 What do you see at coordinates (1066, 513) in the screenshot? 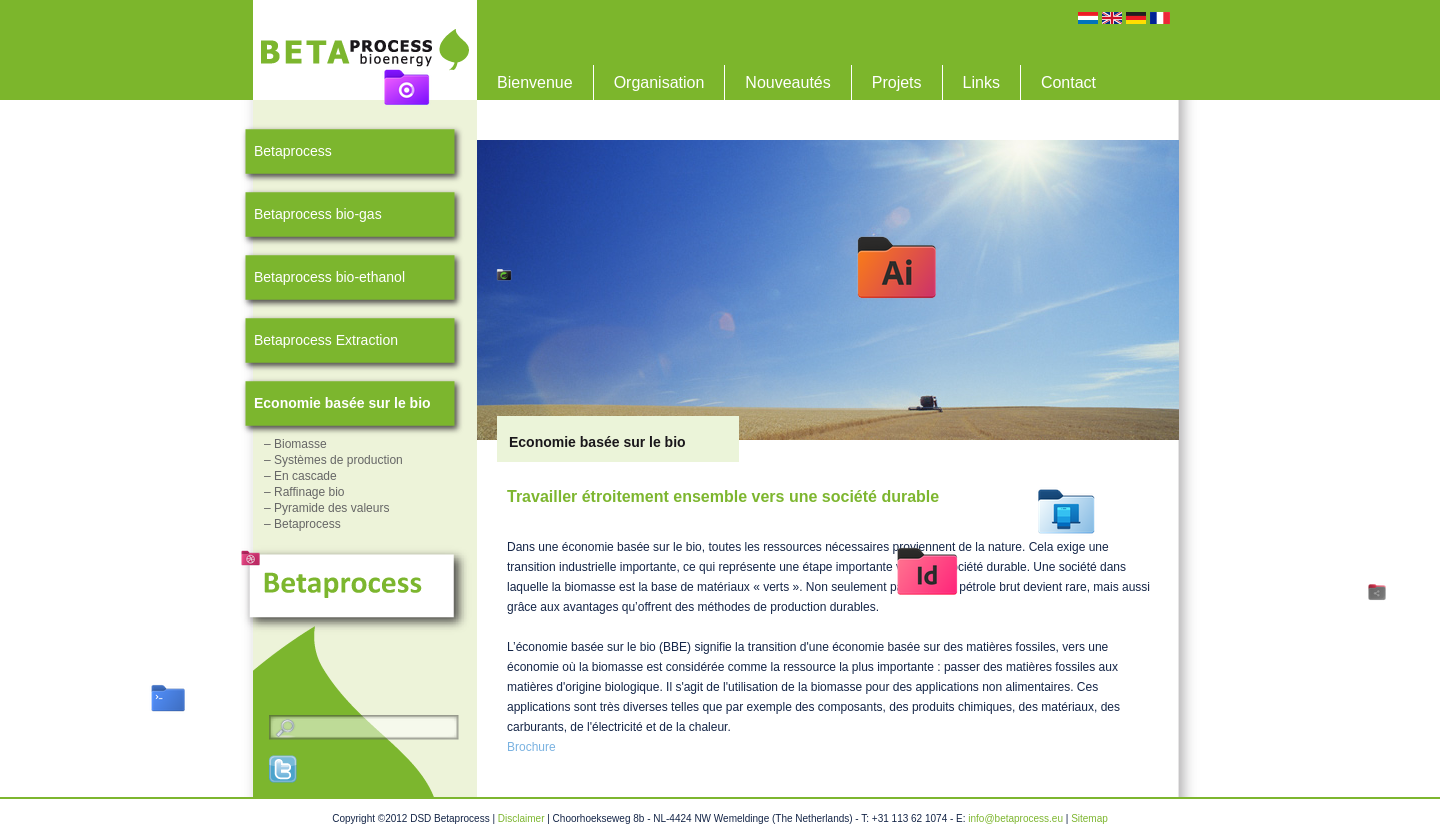
I see `open folder containing Microsoft Mitra or telephony files` at bounding box center [1066, 513].